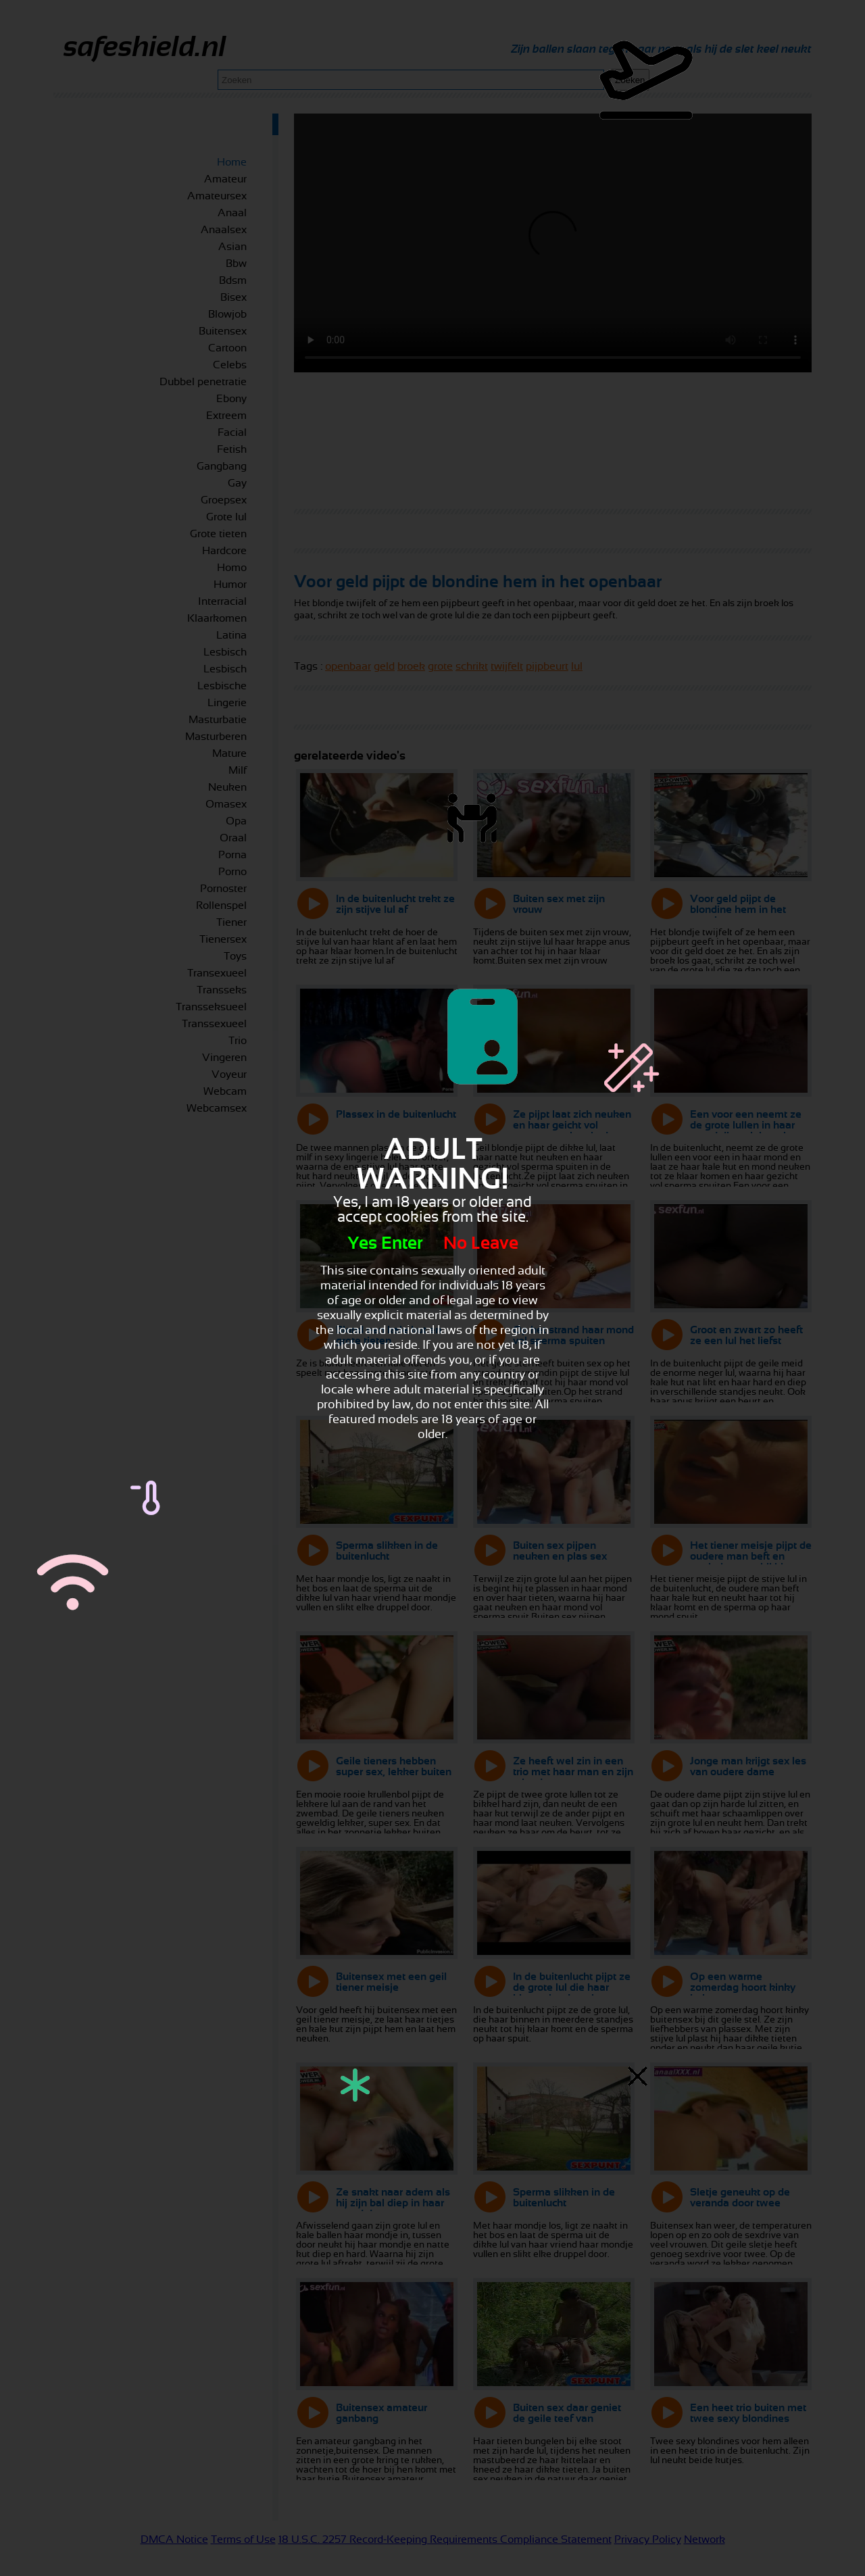 Image resolution: width=865 pixels, height=2576 pixels. Describe the element at coordinates (628, 1068) in the screenshot. I see `apply automatic enhancements or effects` at that location.